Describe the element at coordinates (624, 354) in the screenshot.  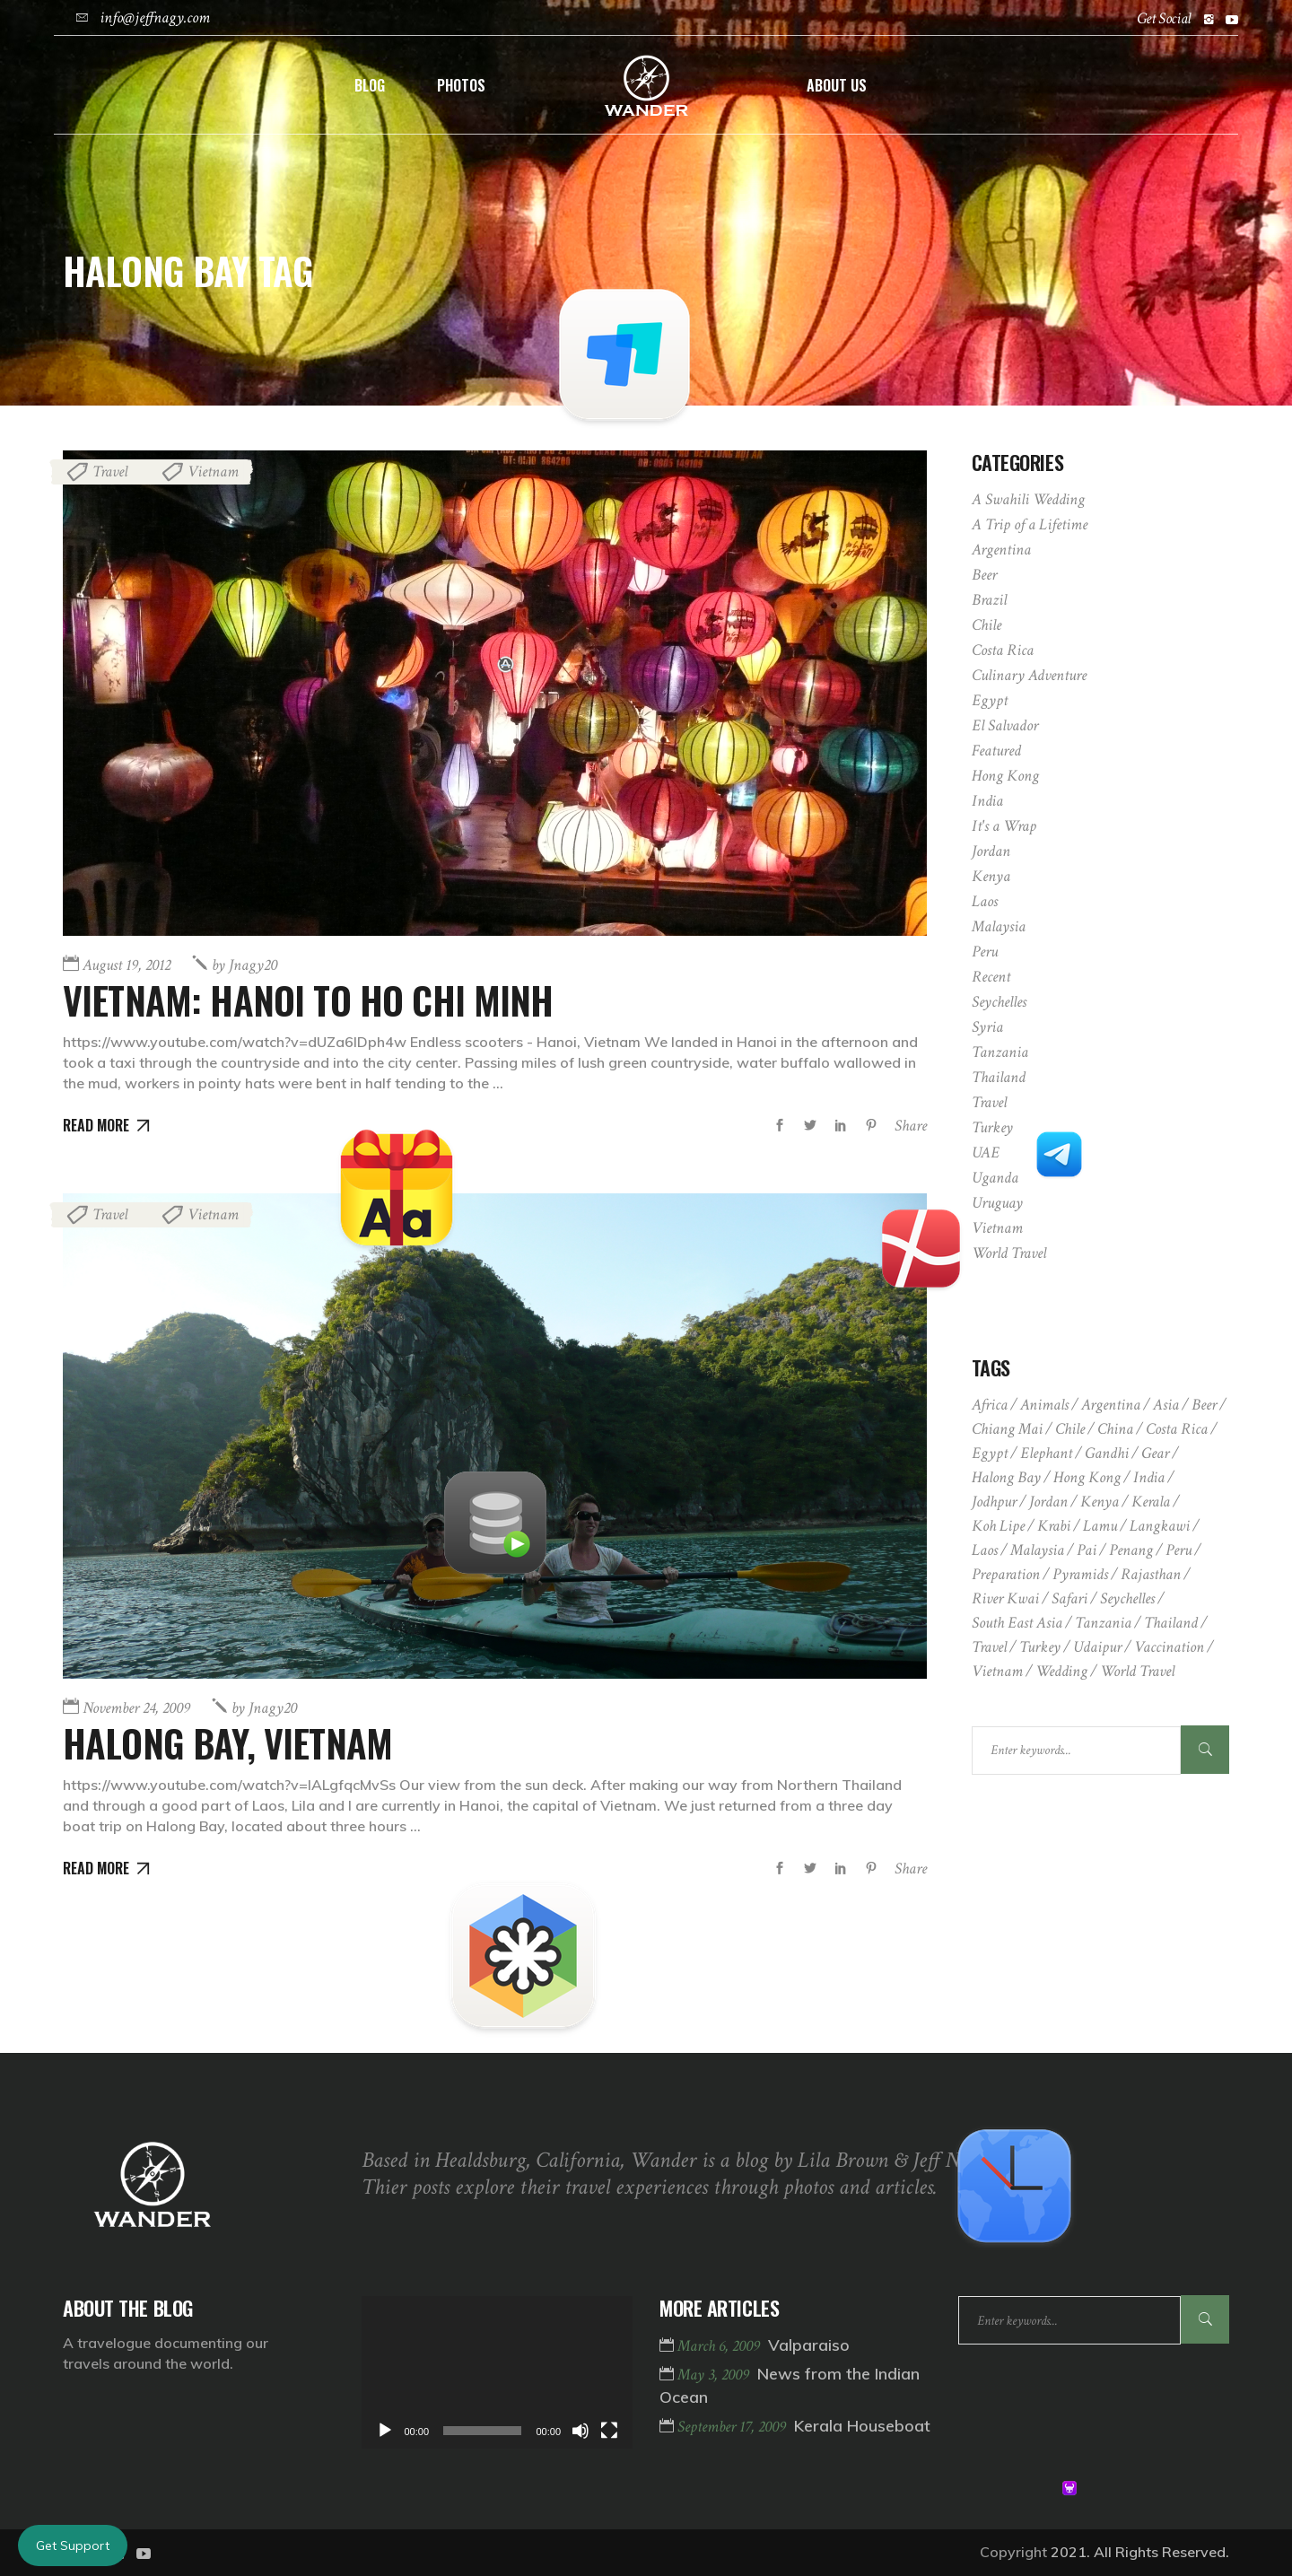
I see `open todesk remote desktop application` at that location.